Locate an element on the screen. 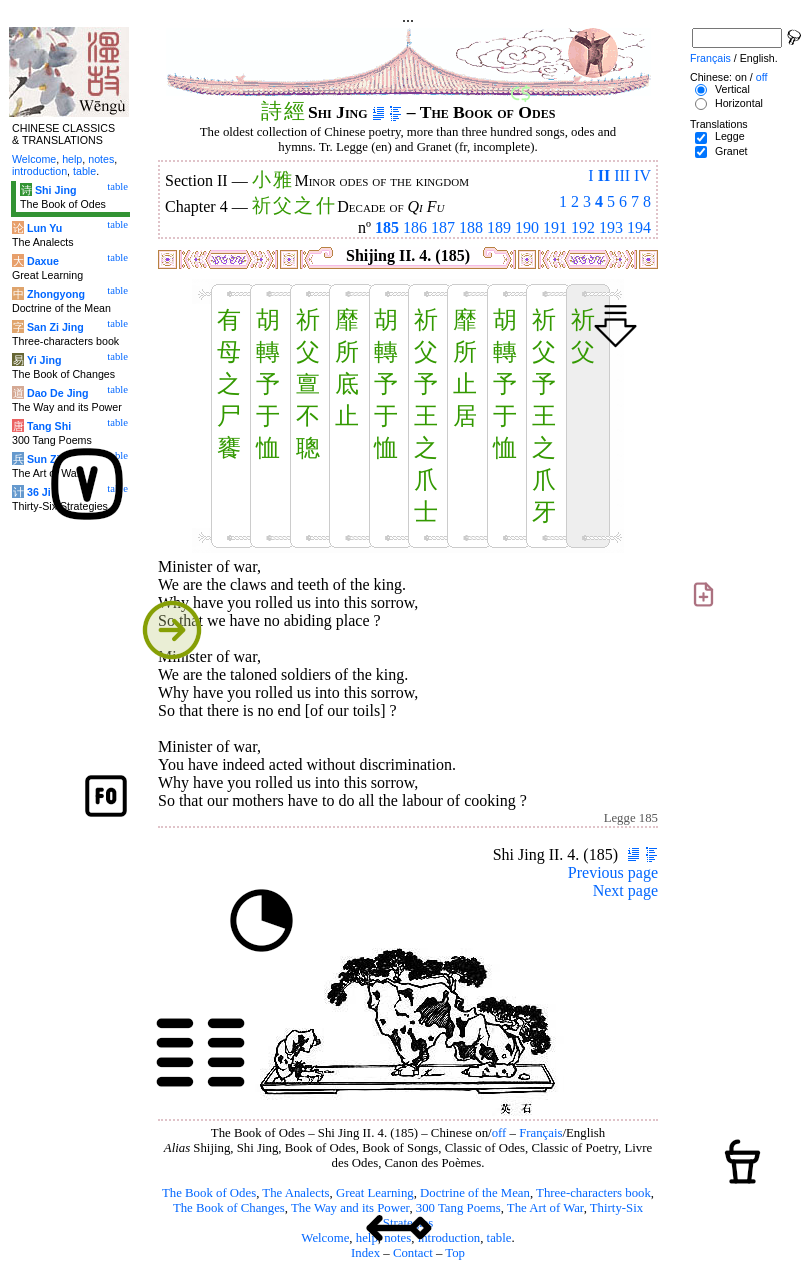 The height and width of the screenshot is (1271, 808). indicates 30% progress or completion is located at coordinates (261, 920).